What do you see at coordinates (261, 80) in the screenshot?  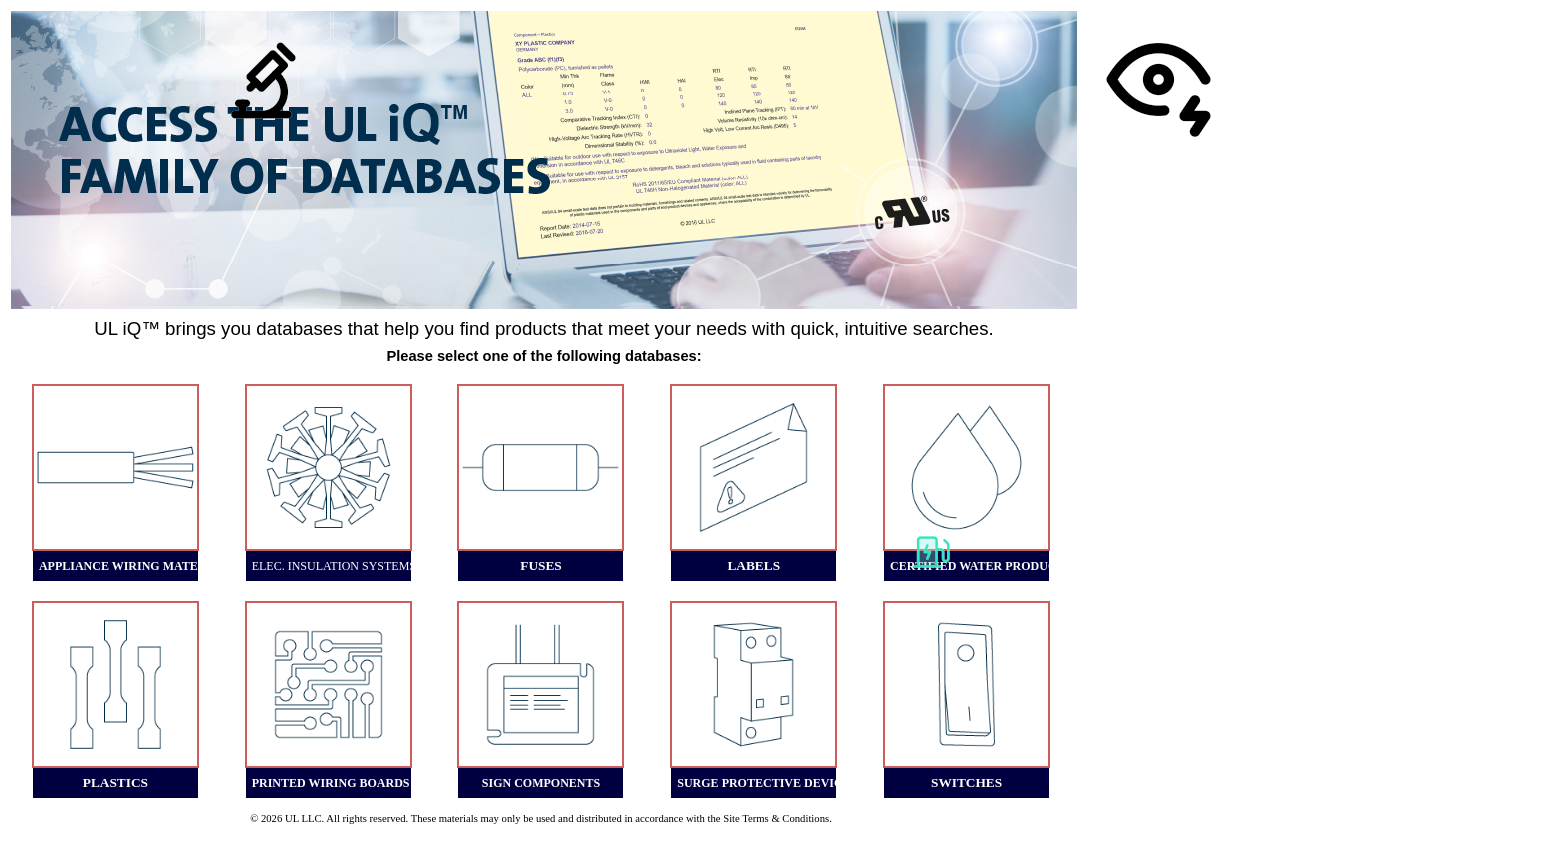 I see `access scientific or research tools` at bounding box center [261, 80].